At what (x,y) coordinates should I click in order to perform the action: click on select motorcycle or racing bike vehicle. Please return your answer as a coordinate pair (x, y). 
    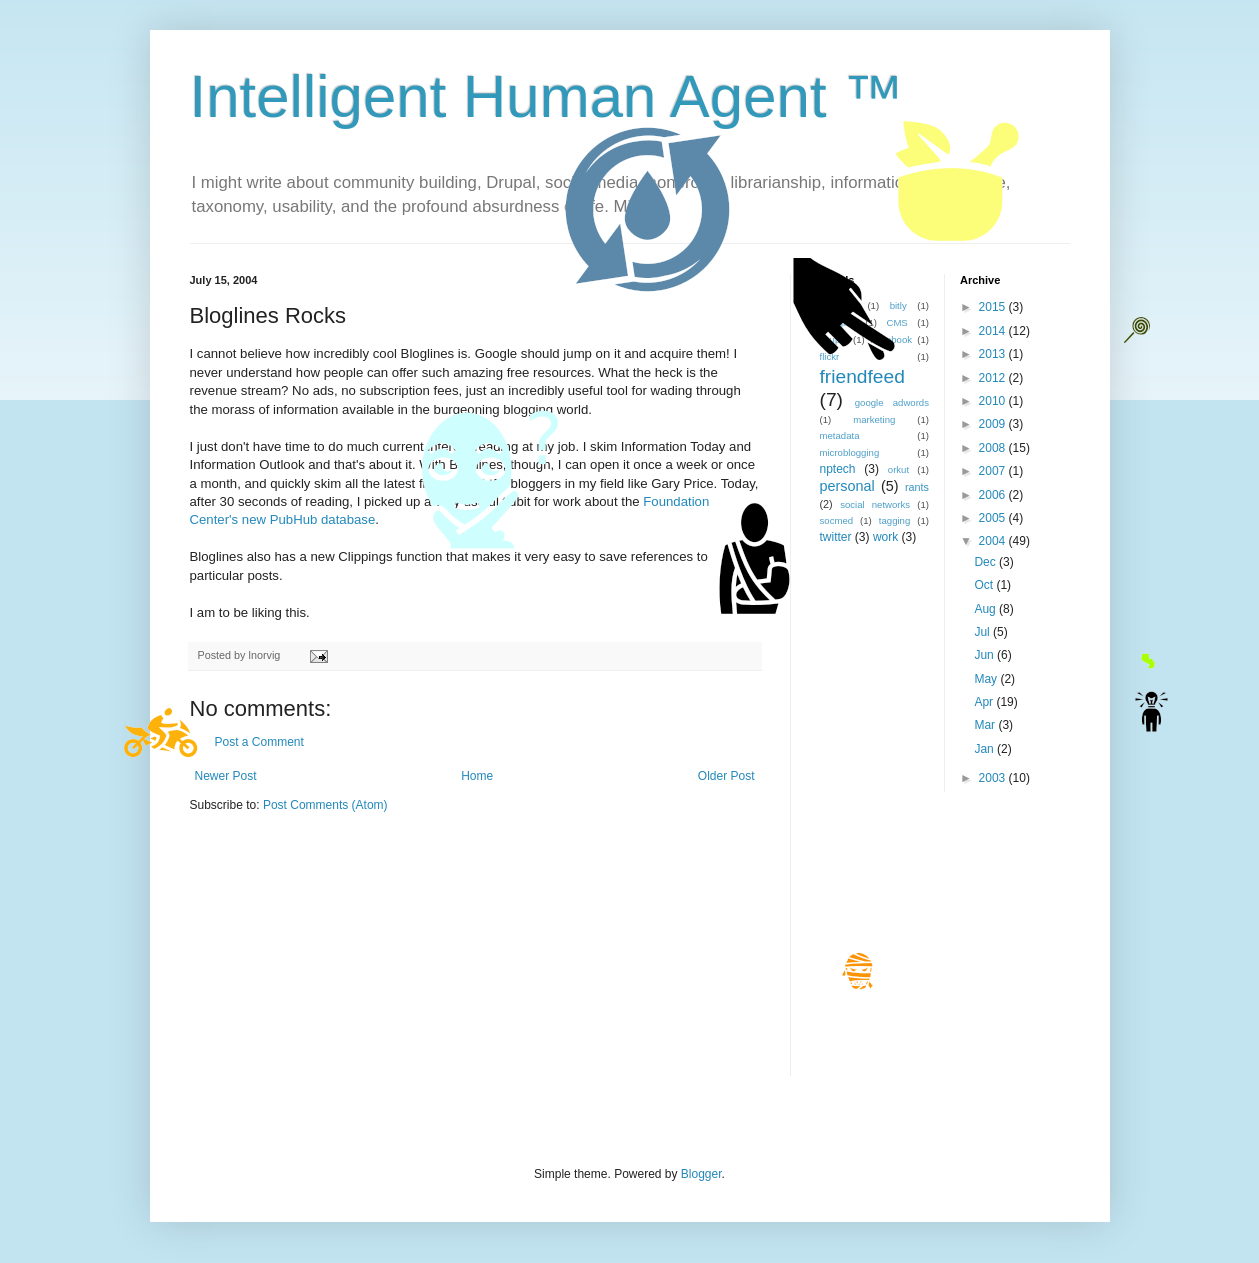
    Looking at the image, I should click on (159, 730).